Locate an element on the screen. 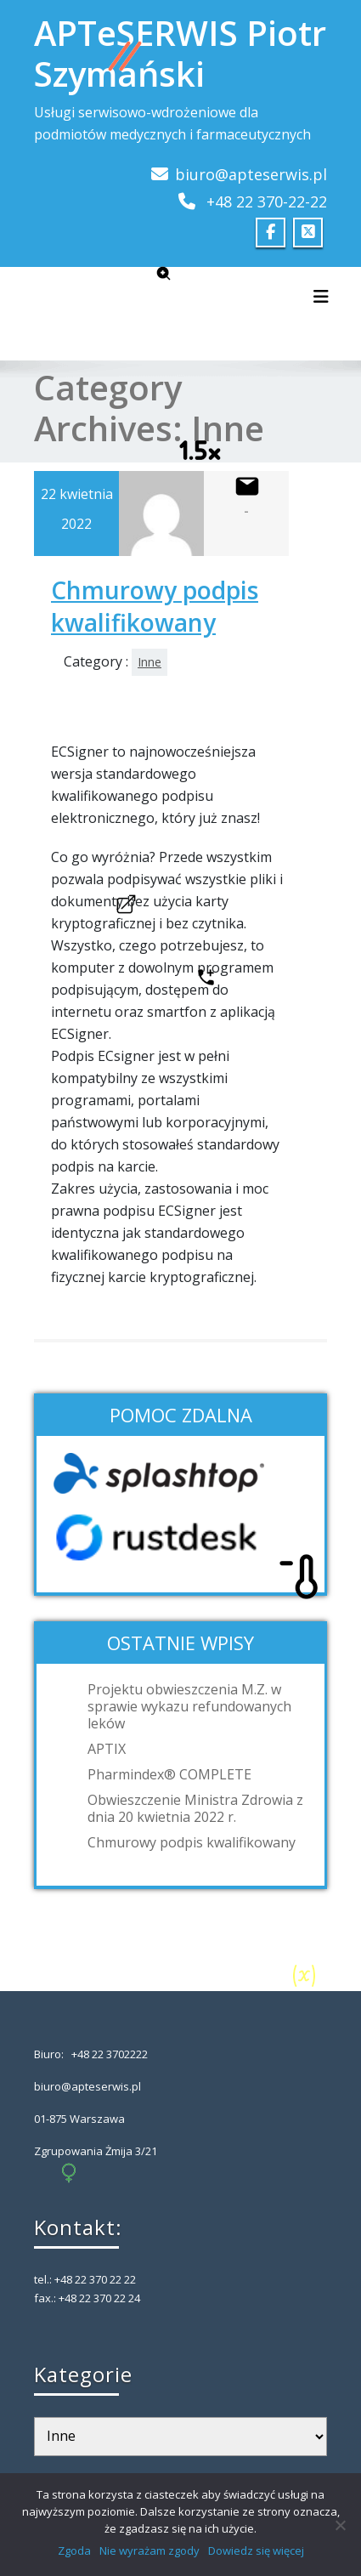 The height and width of the screenshot is (2576, 361). add a new contact to your phone is located at coordinates (206, 977).